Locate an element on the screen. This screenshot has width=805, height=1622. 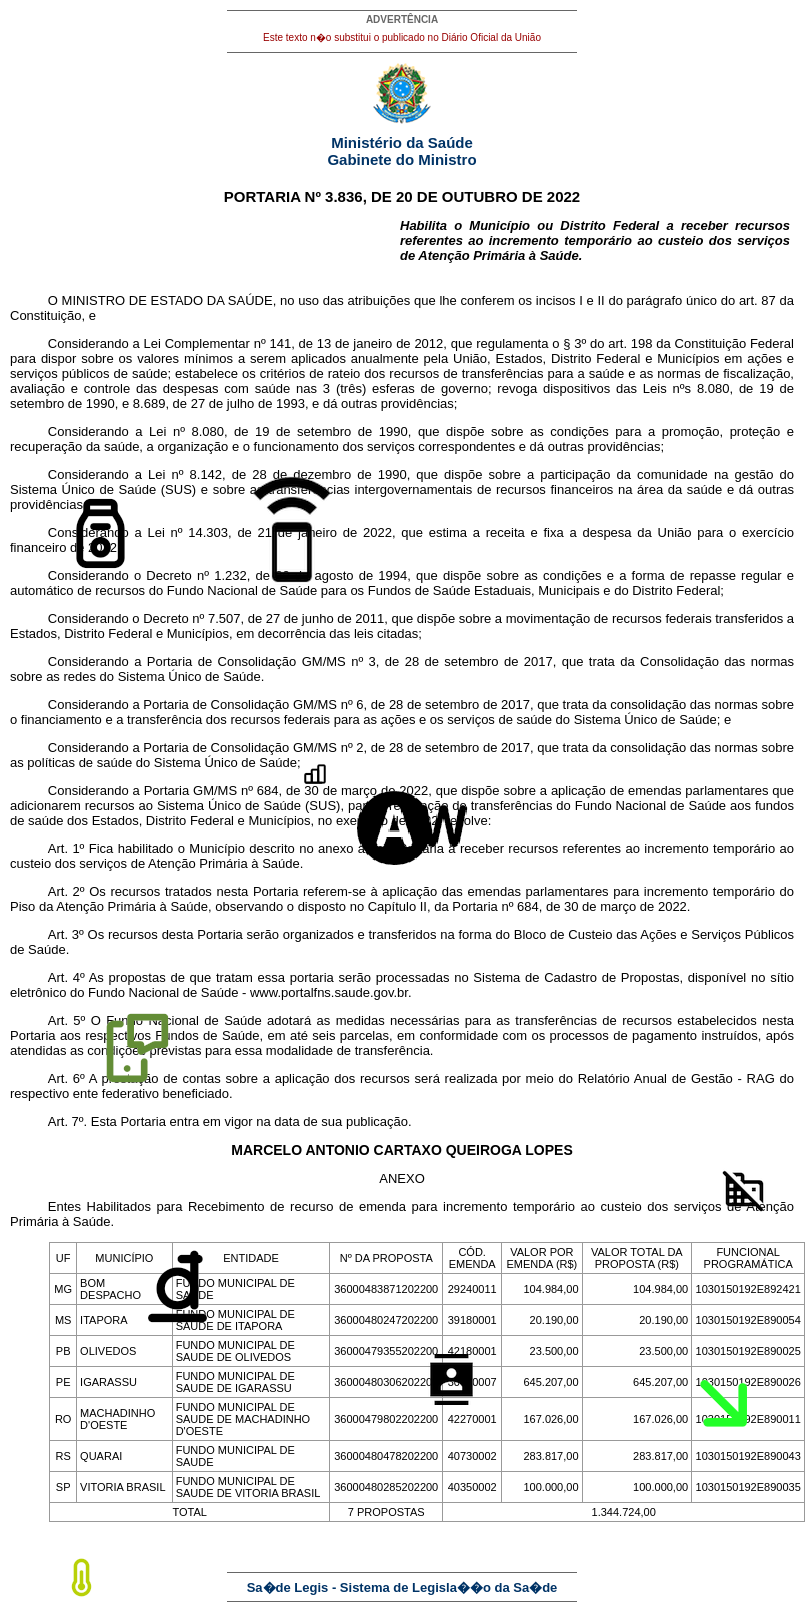
toggle automatic white balance is located at coordinates (413, 828).